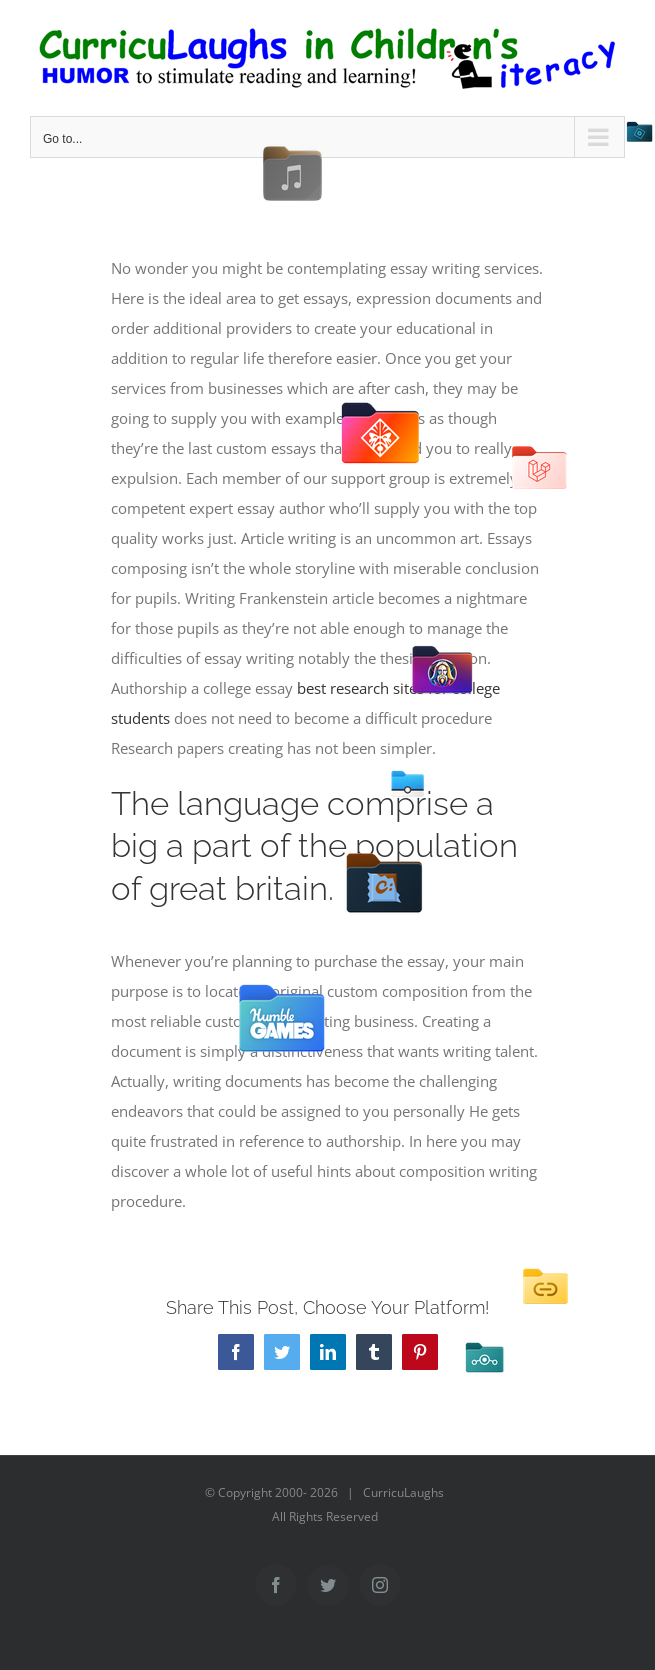  What do you see at coordinates (639, 132) in the screenshot?
I see `open adobe photoshop elements project folder` at bounding box center [639, 132].